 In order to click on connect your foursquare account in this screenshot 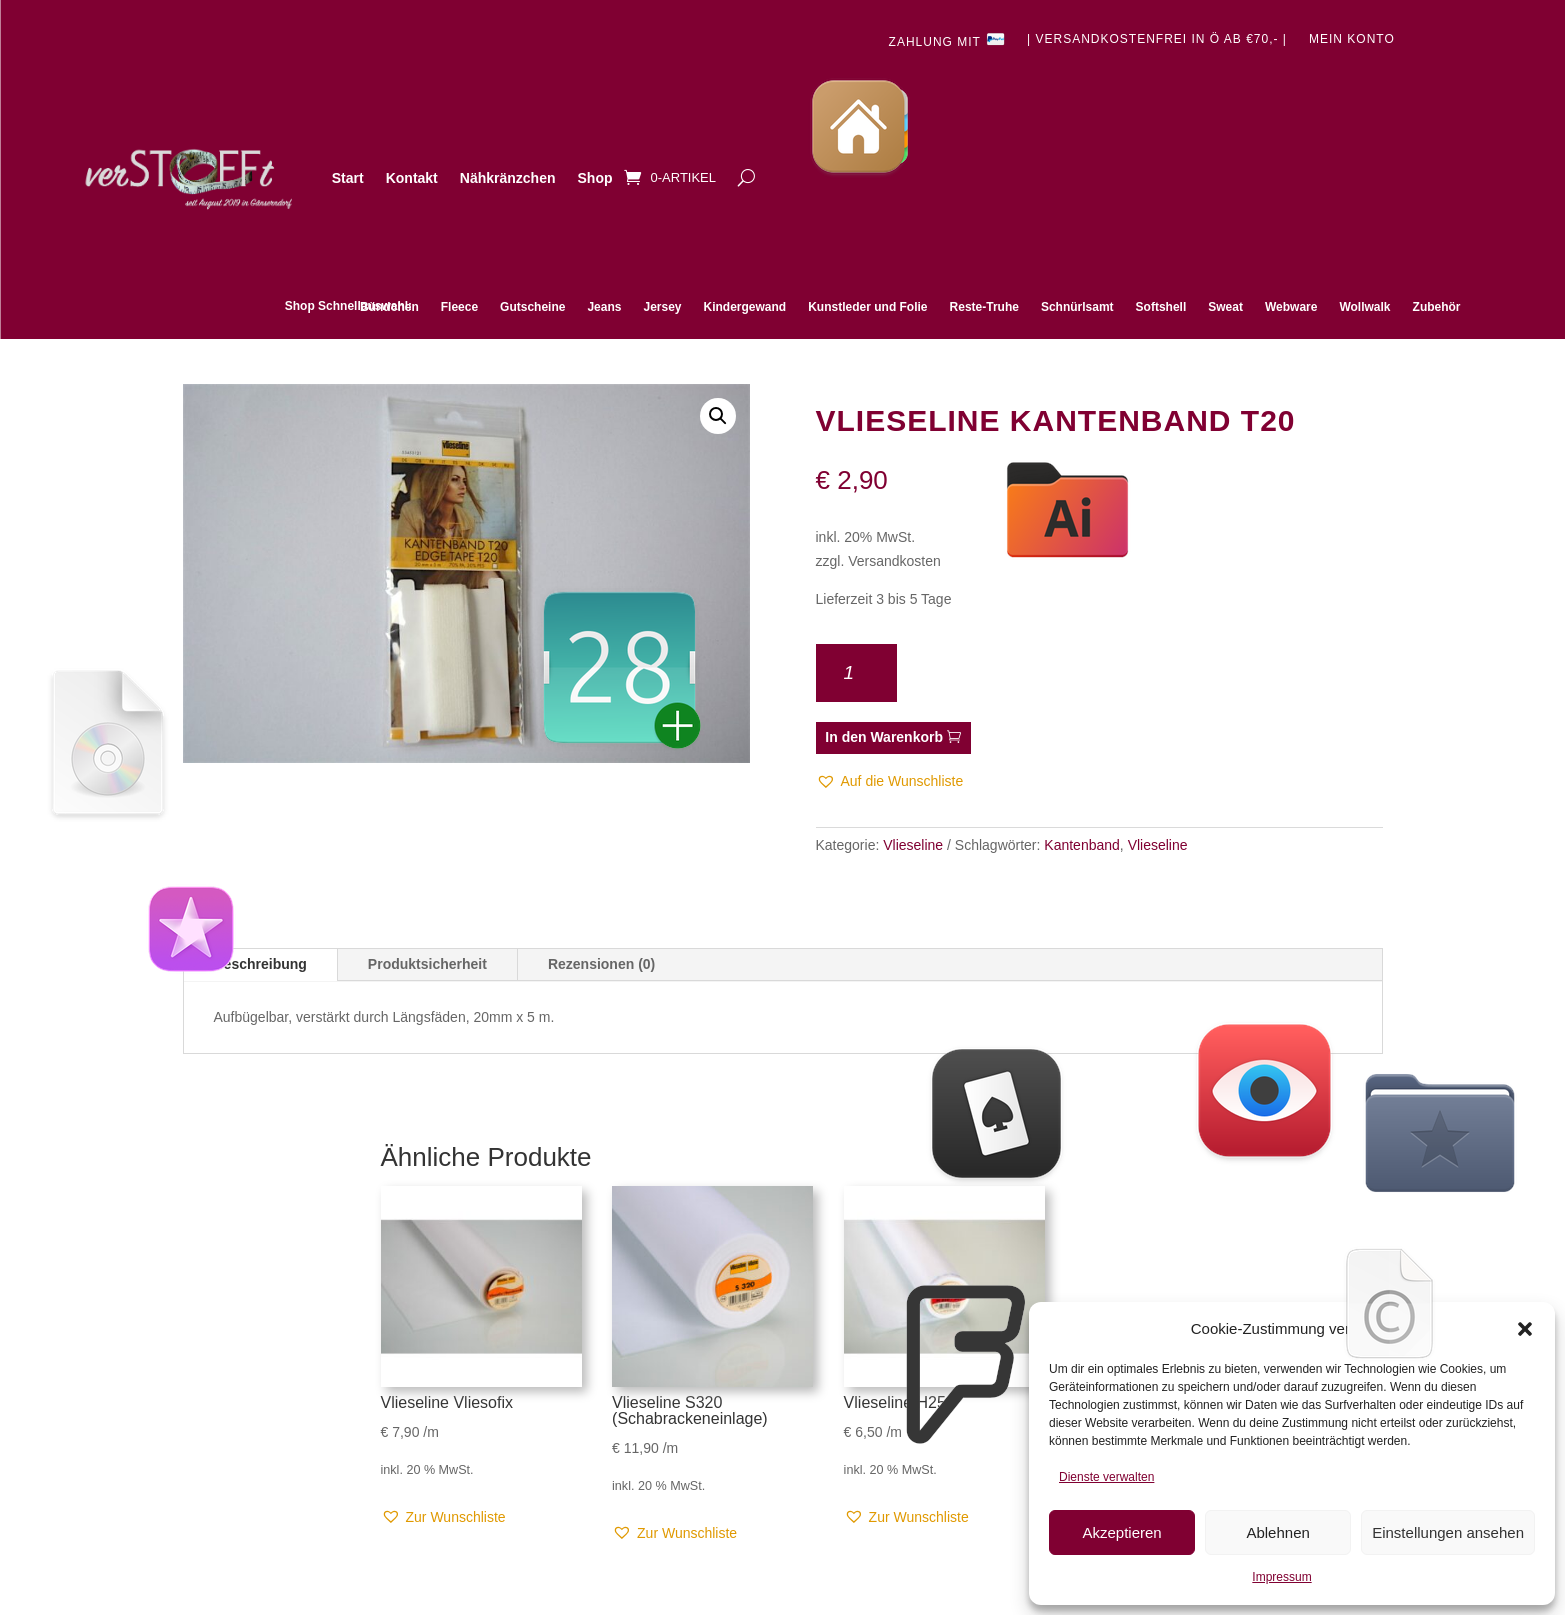, I will do `click(959, 1364)`.